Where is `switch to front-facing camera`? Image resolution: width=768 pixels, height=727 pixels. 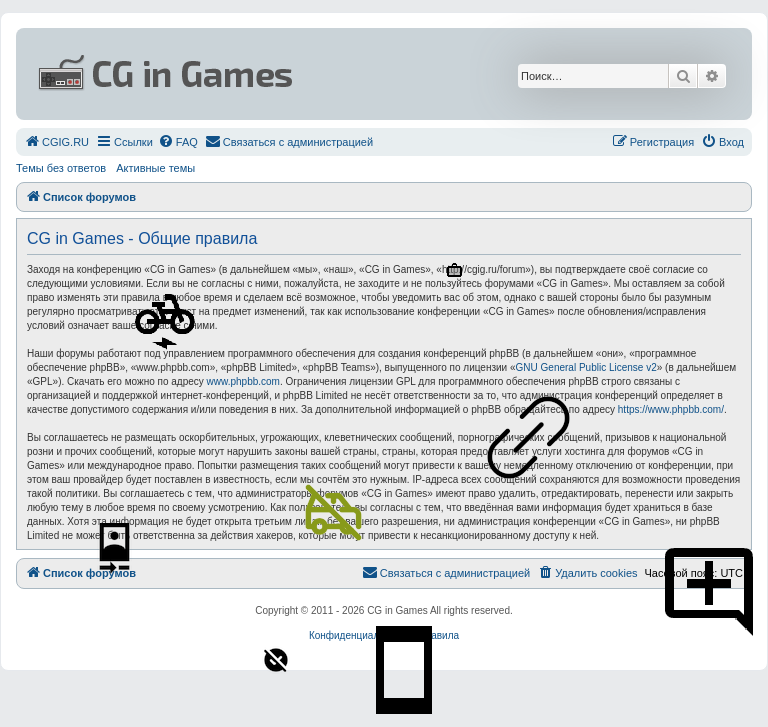 switch to front-facing camera is located at coordinates (114, 548).